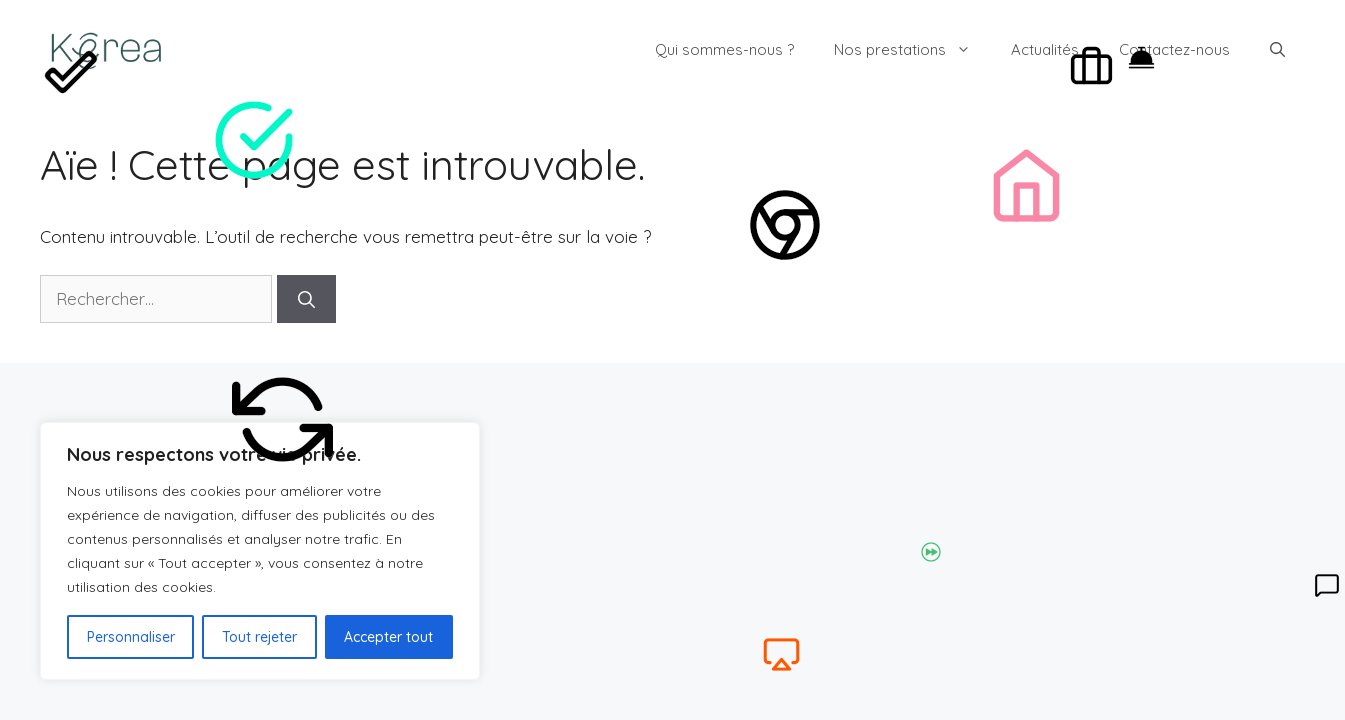  I want to click on navigate to the home screen, so click(1026, 185).